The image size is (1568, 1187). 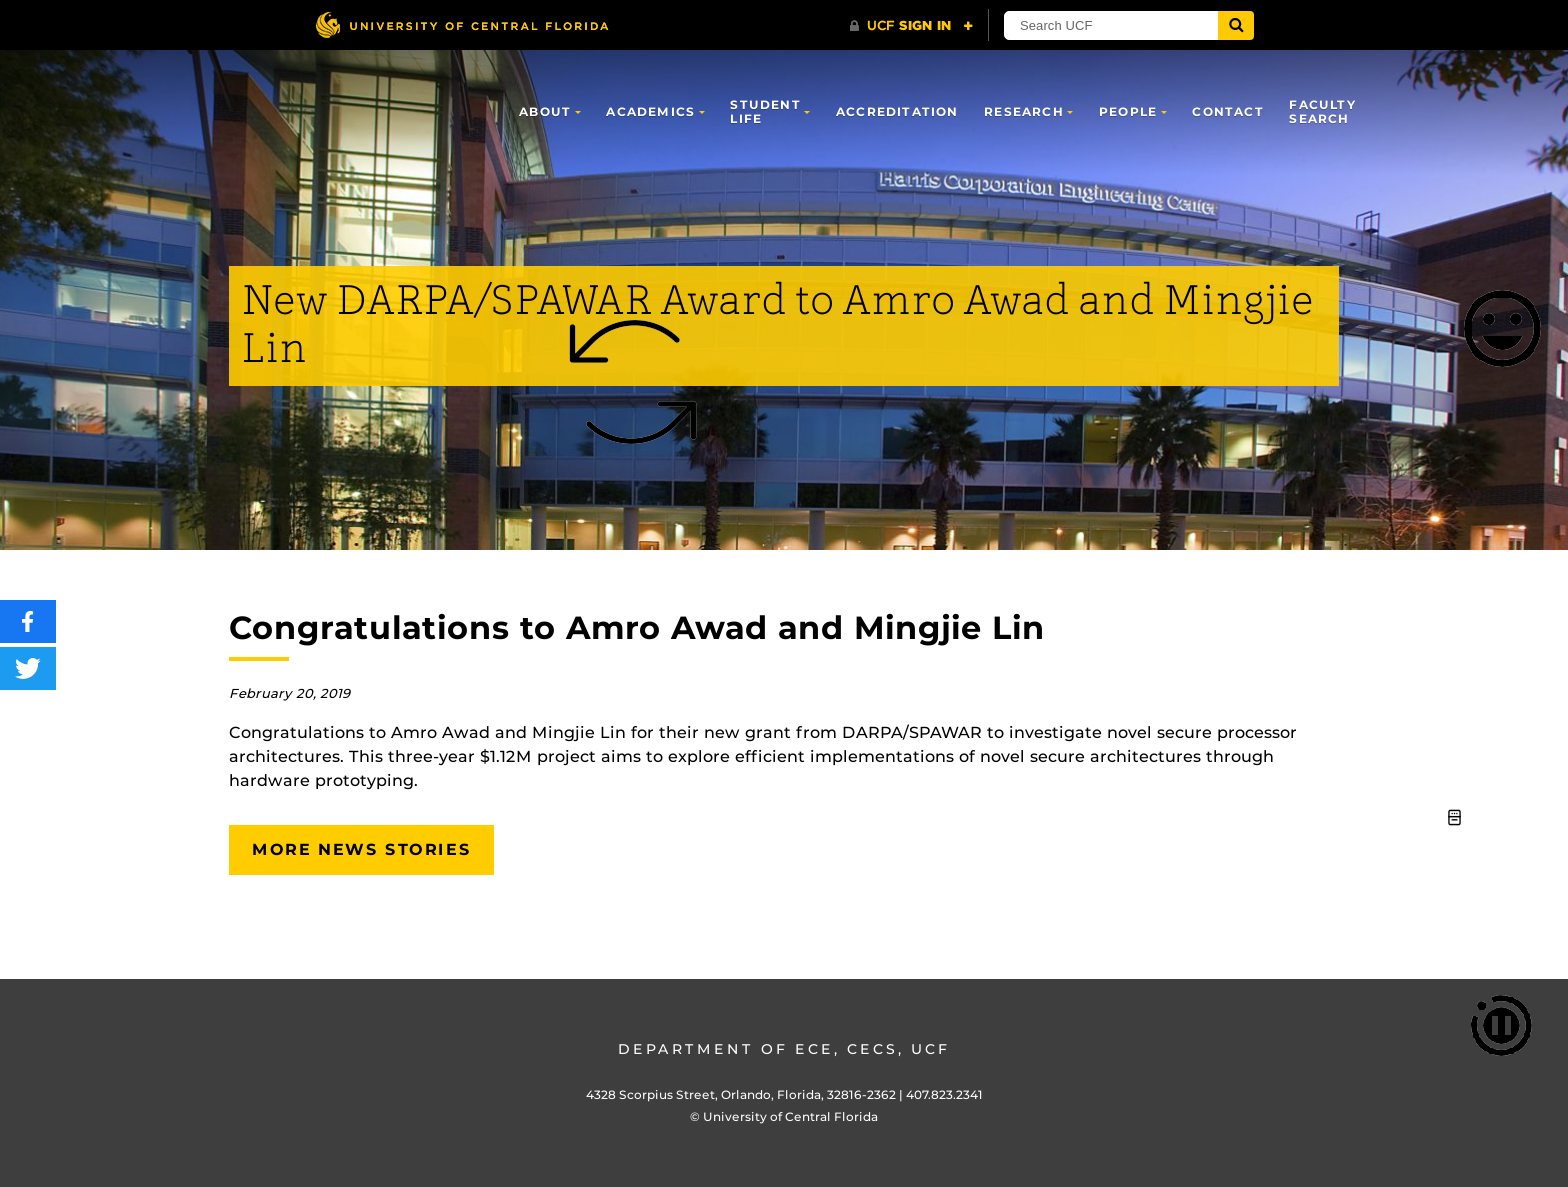 What do you see at coordinates (1501, 1025) in the screenshot?
I see `pause motion photo playback` at bounding box center [1501, 1025].